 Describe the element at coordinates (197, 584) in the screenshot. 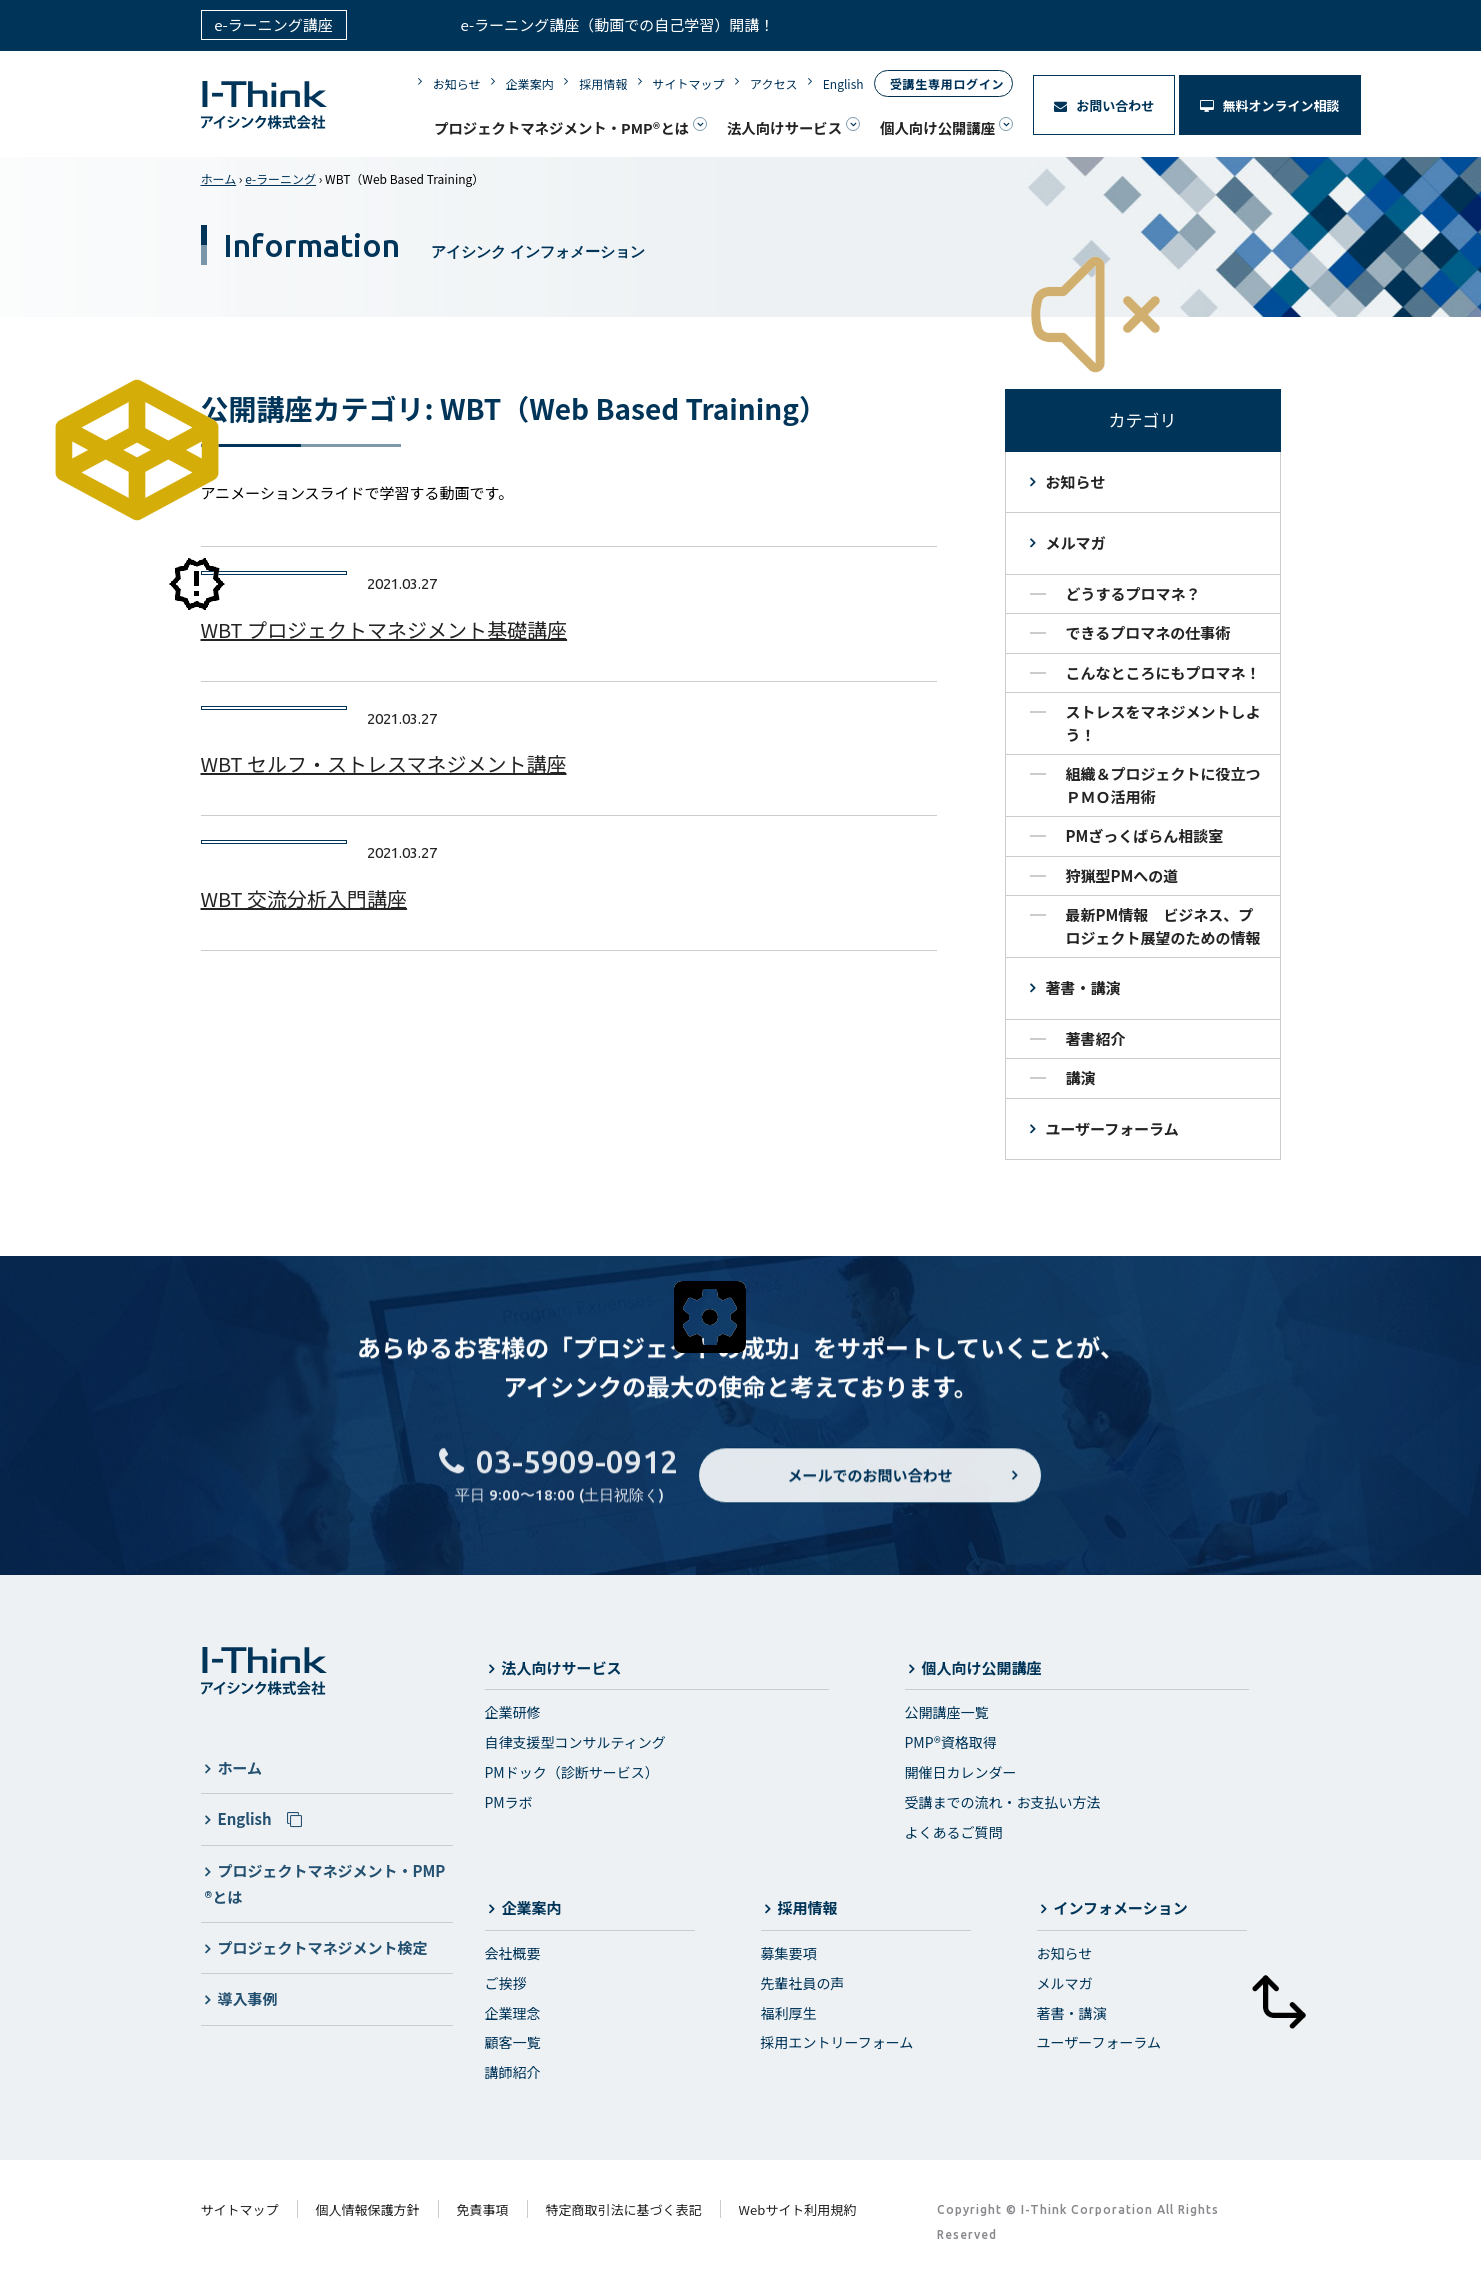

I see `indicates new or recently added content` at that location.